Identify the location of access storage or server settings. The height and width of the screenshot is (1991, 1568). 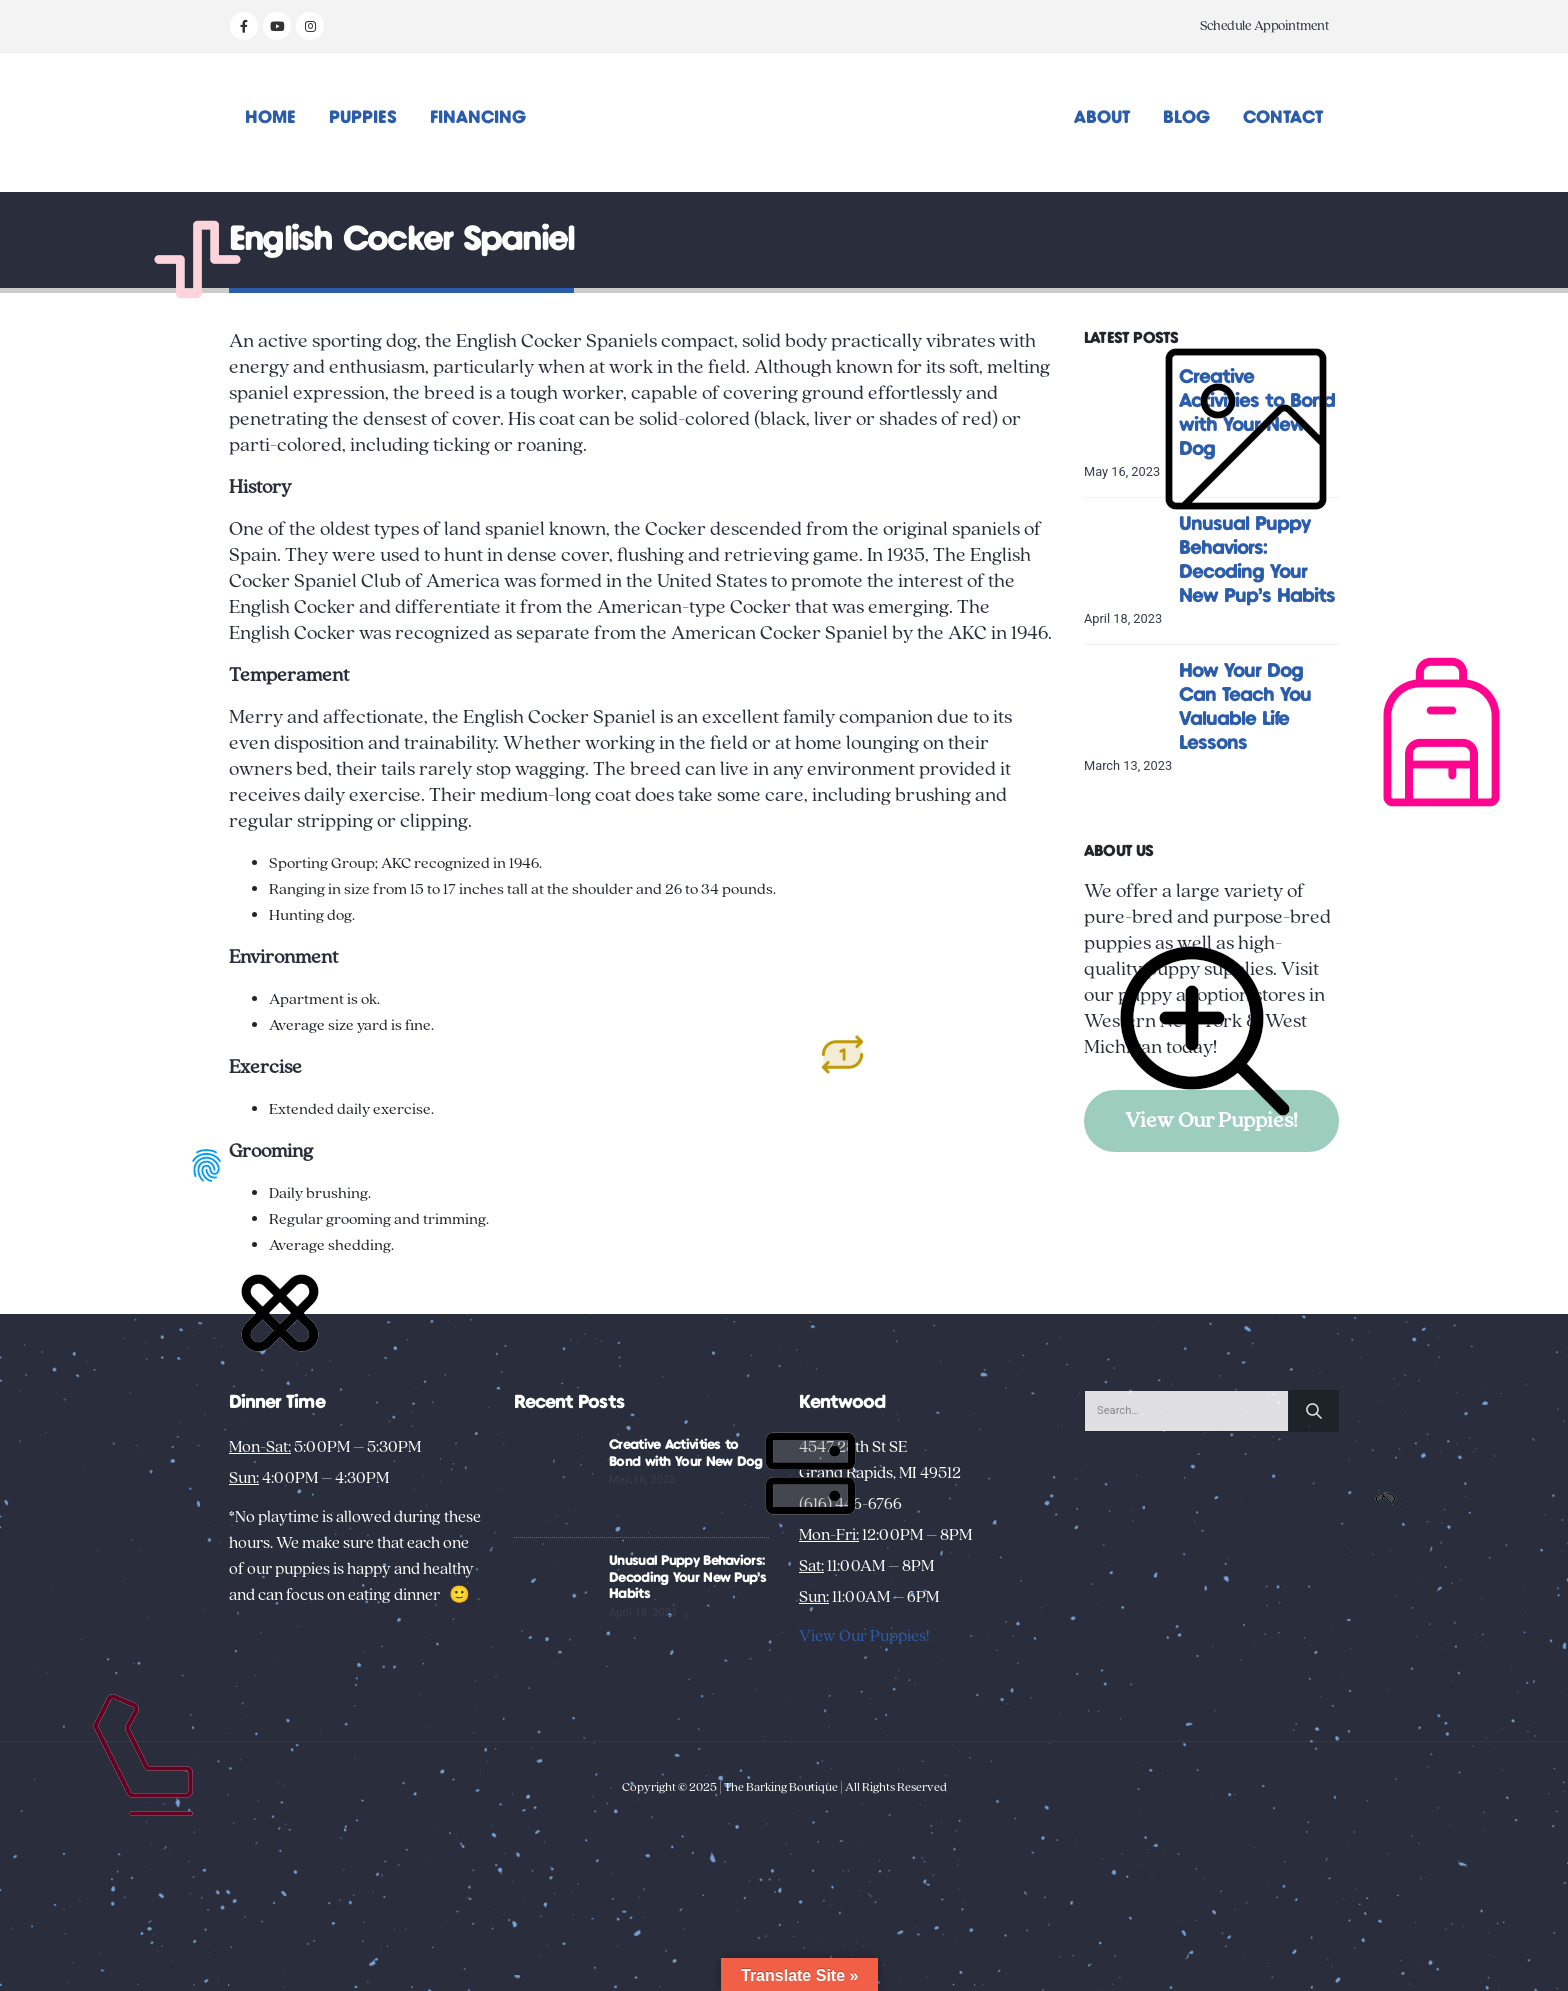
(810, 1473).